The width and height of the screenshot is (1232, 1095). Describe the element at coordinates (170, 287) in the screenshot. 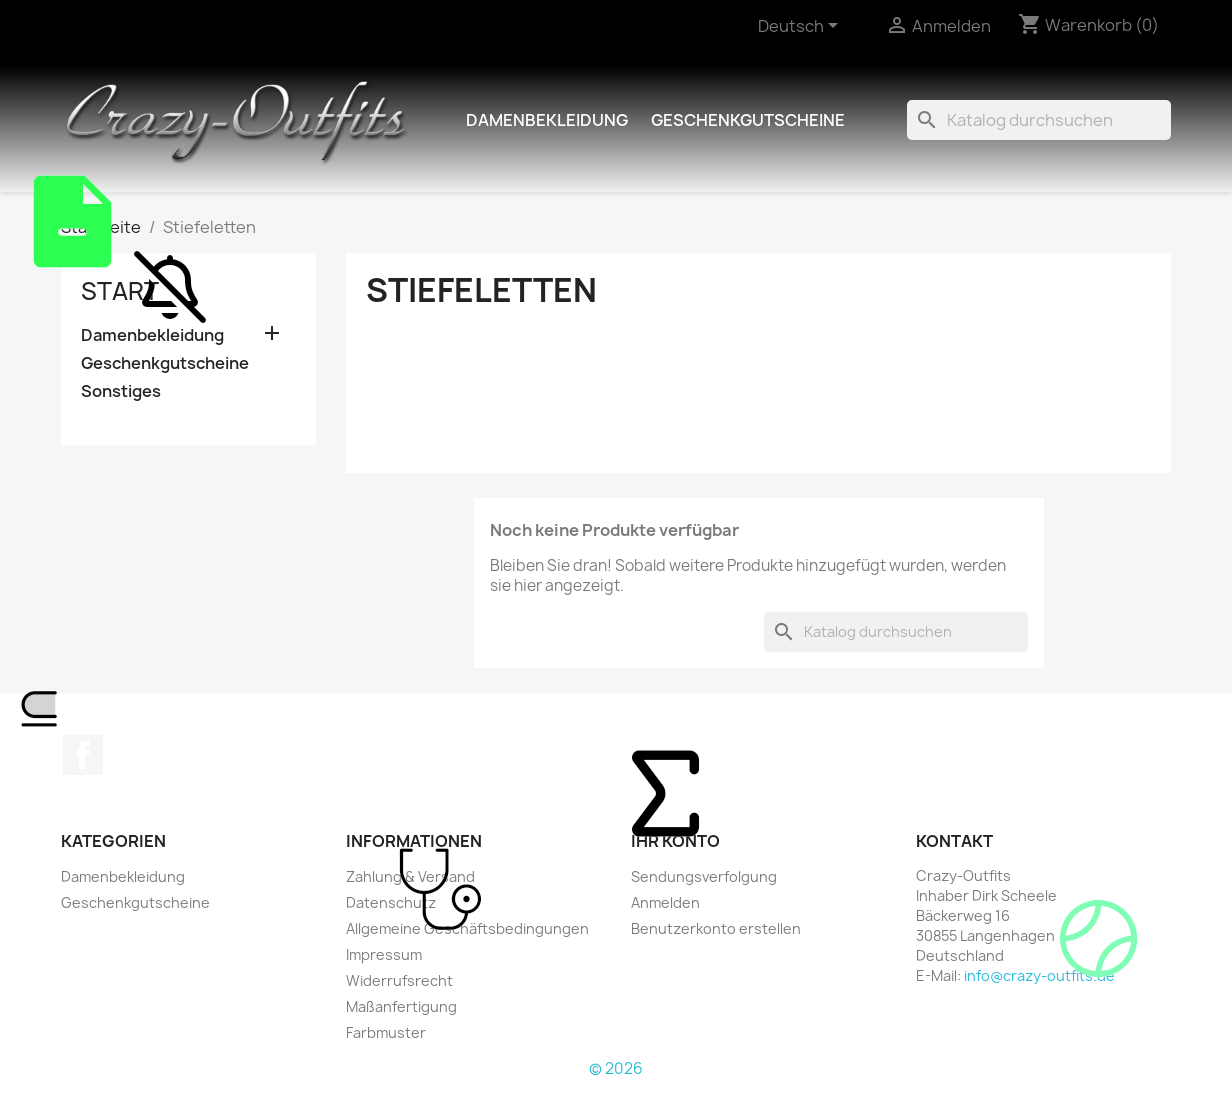

I see `mute notifications` at that location.